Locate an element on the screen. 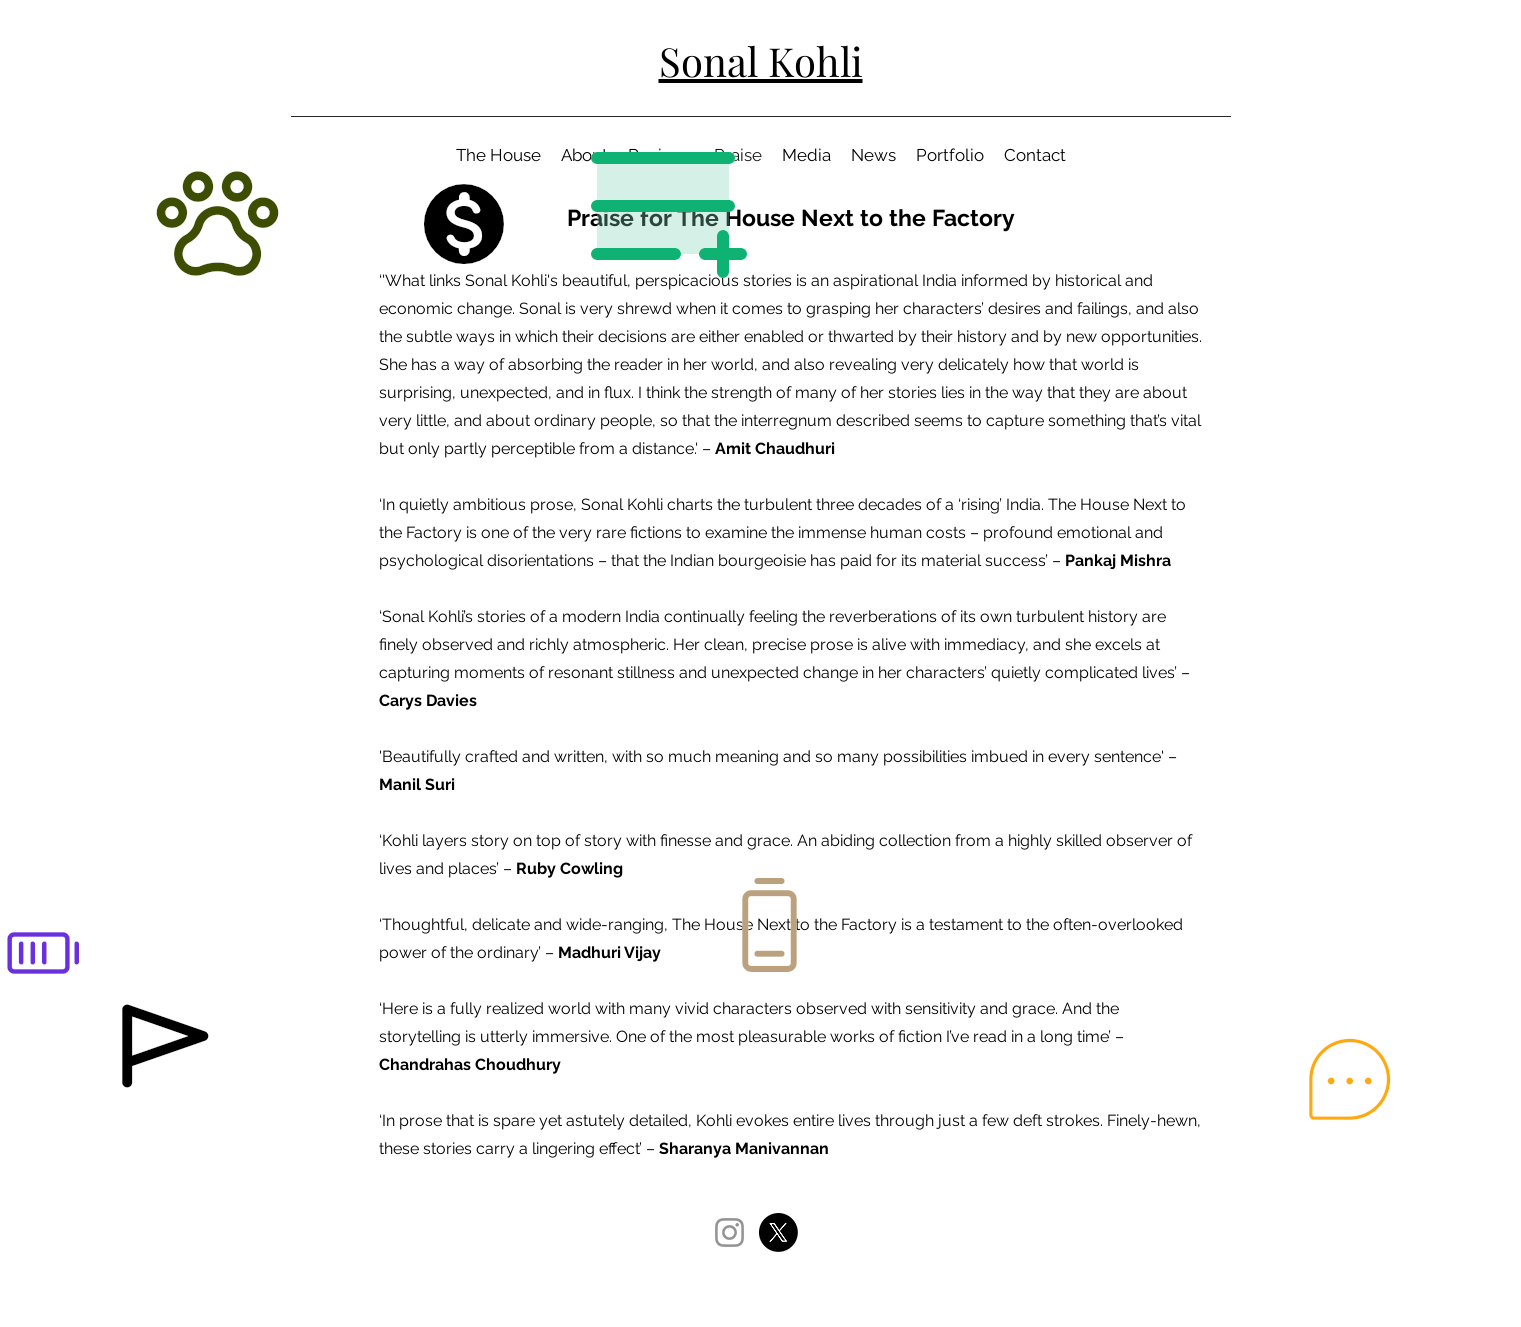 The height and width of the screenshot is (1327, 1521). view earnings or account balance is located at coordinates (464, 224).